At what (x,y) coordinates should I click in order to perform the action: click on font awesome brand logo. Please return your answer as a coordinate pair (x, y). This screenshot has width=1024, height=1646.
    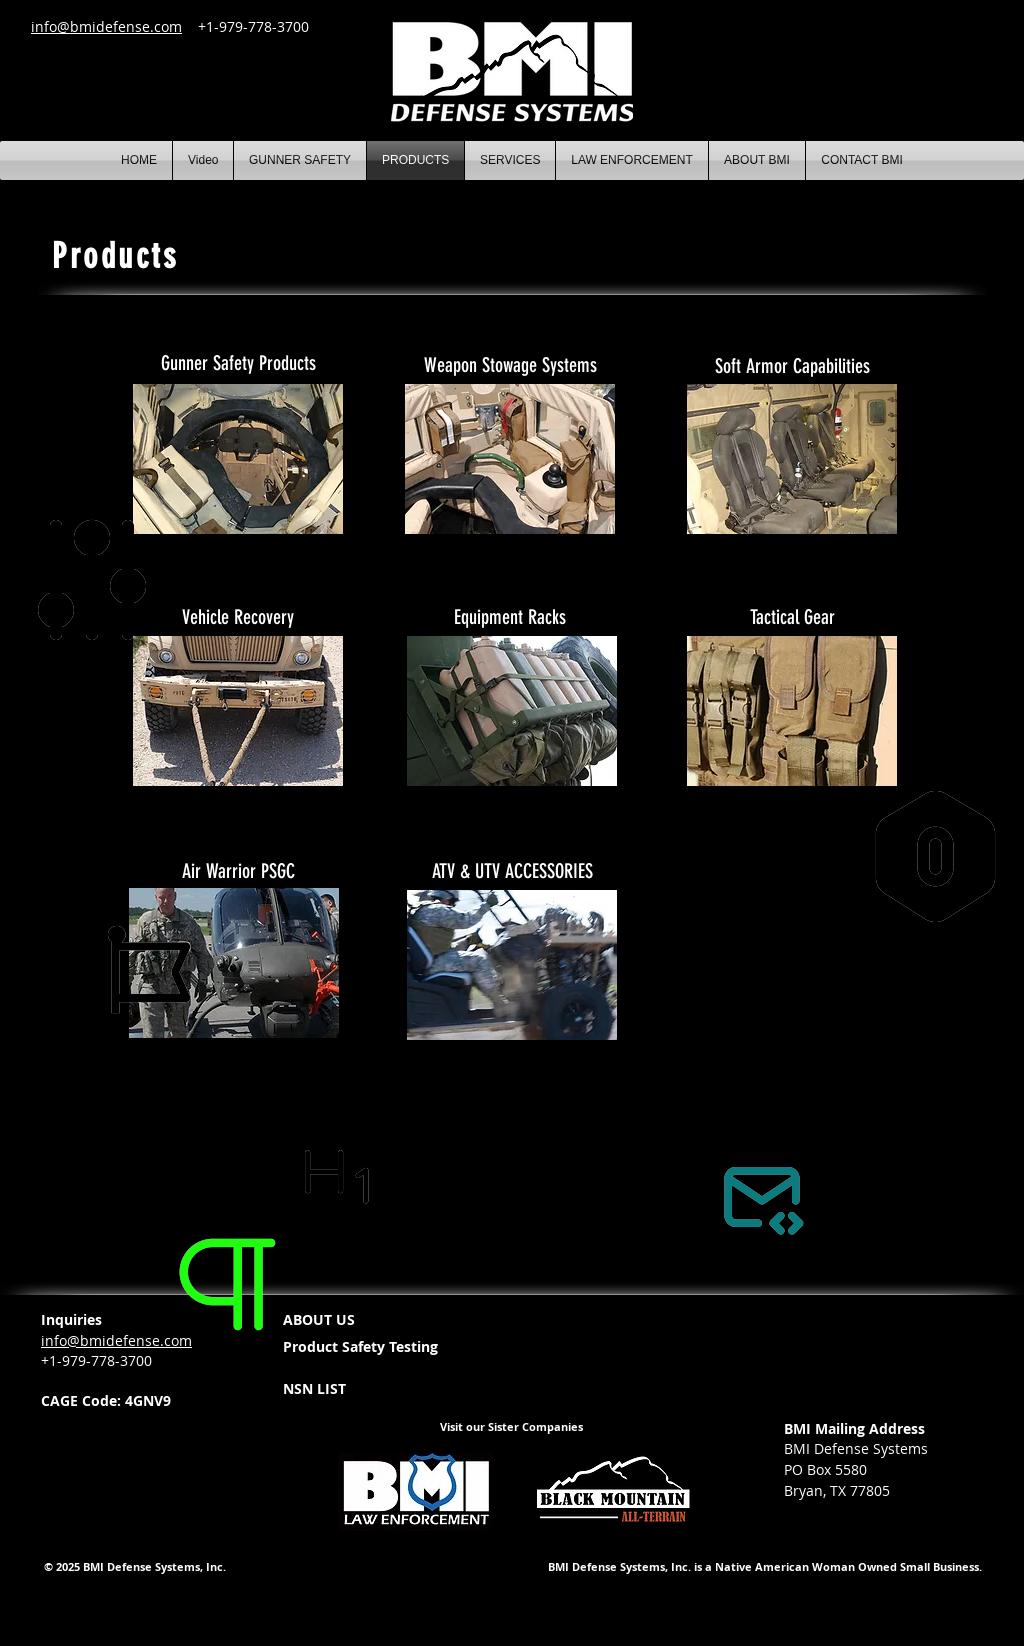
    Looking at the image, I should click on (149, 969).